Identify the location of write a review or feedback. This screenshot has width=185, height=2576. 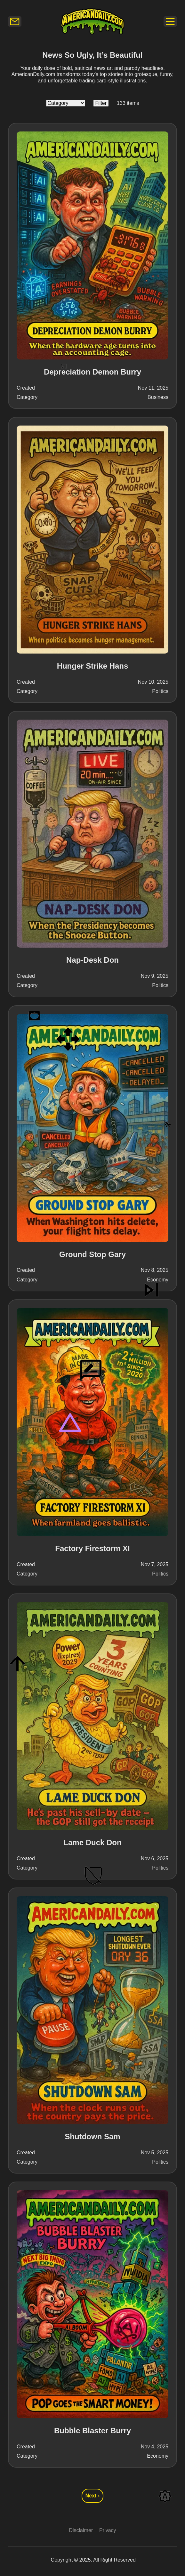
(91, 1370).